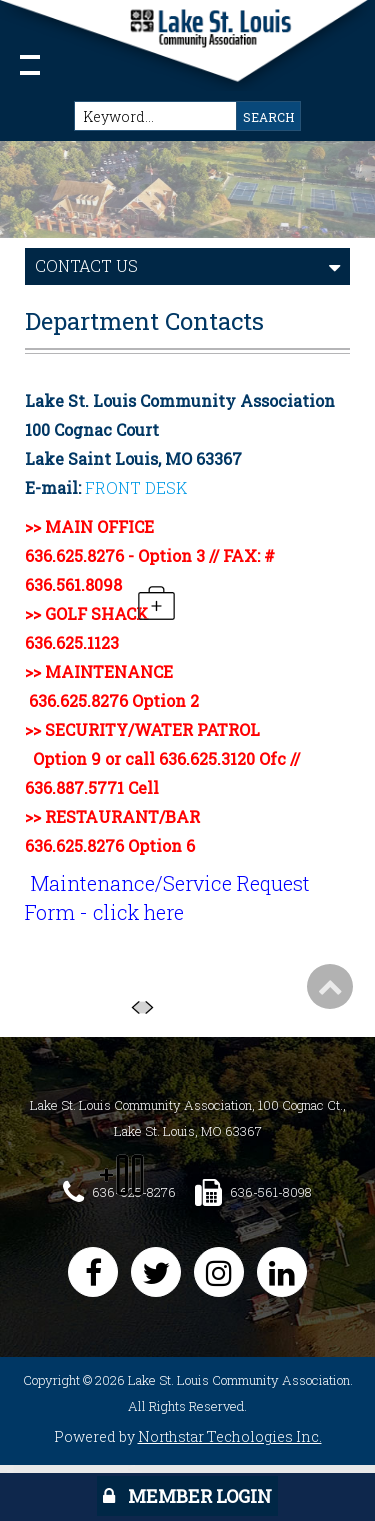 Image resolution: width=375 pixels, height=1521 pixels. Describe the element at coordinates (156, 604) in the screenshot. I see `access first aid or medical resources` at that location.